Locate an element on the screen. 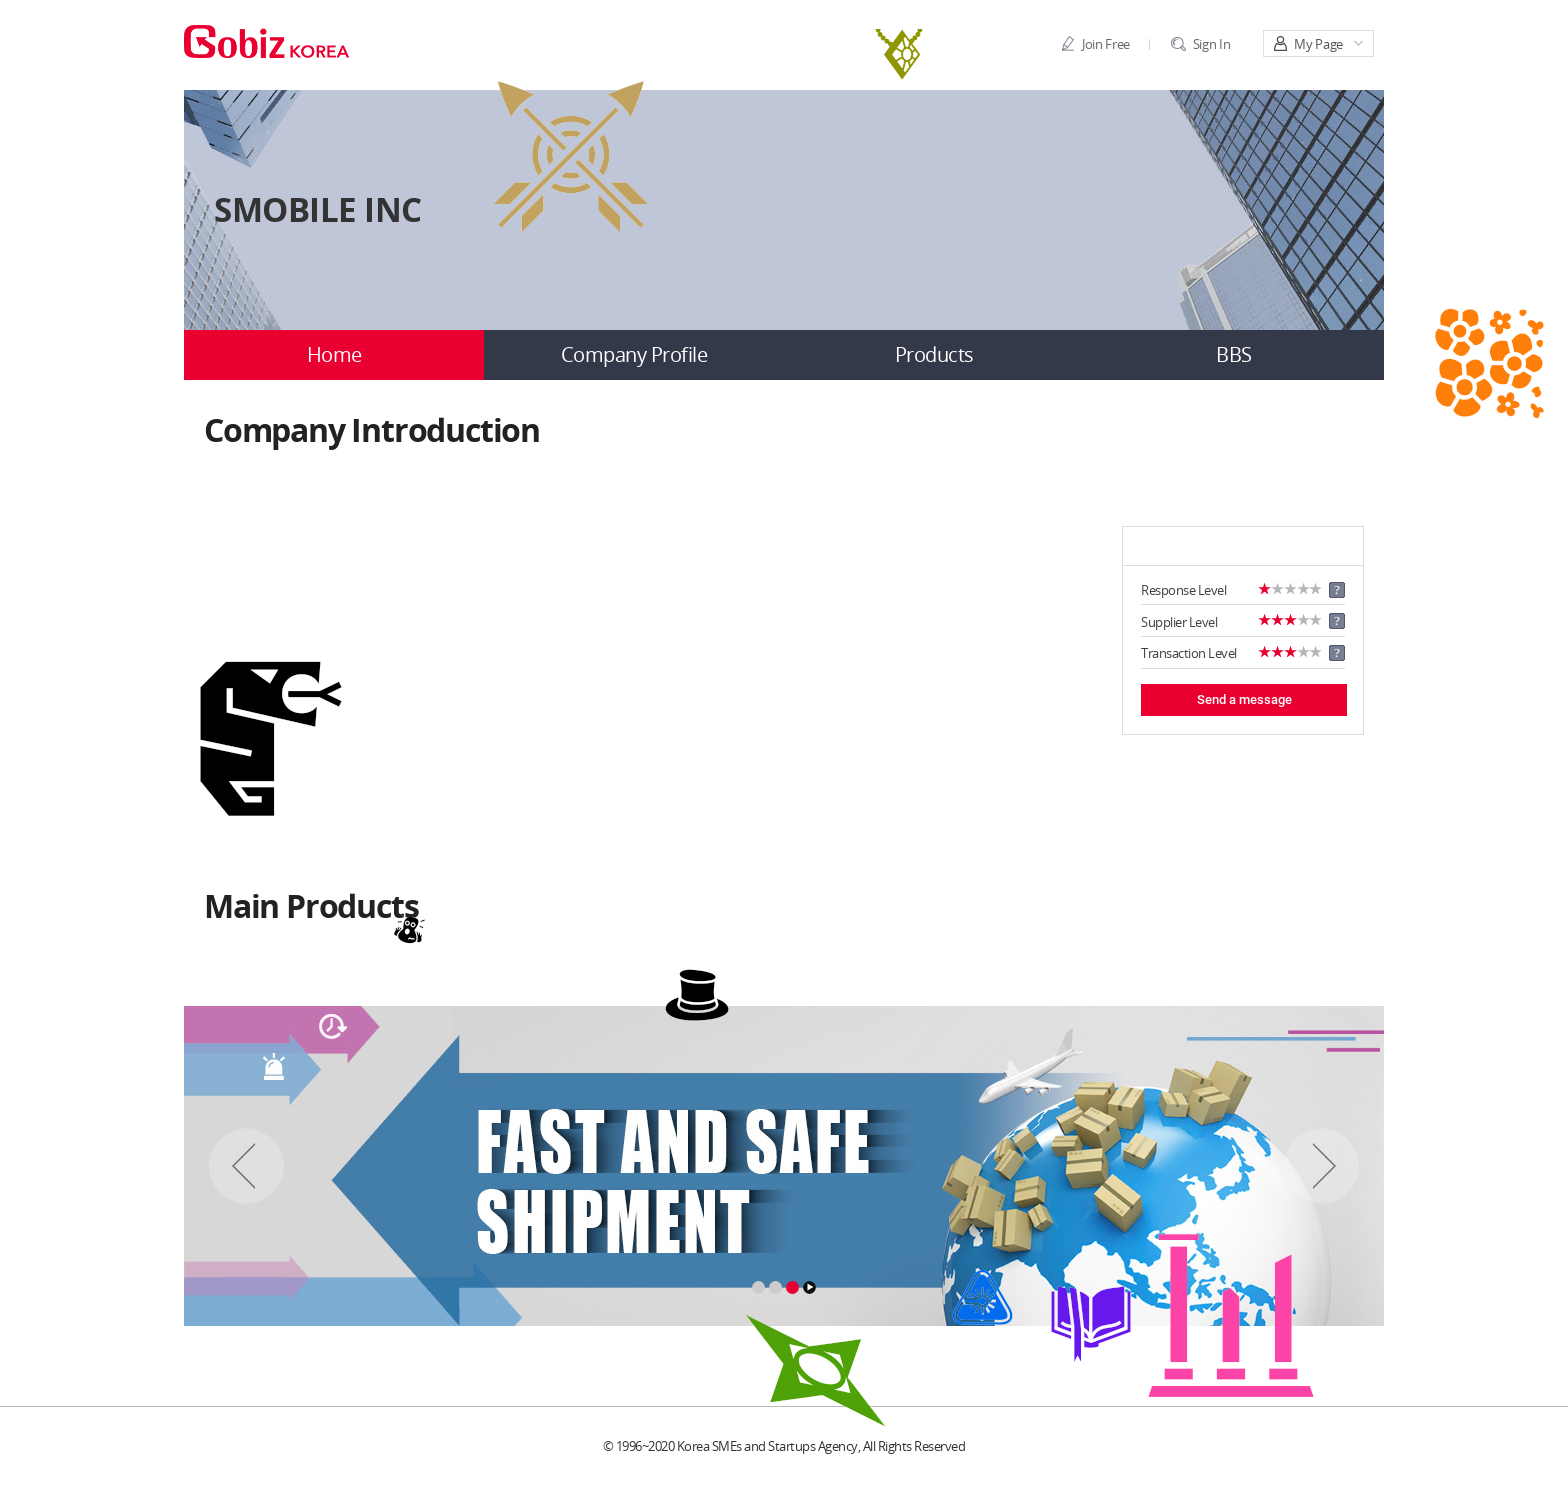 This screenshot has width=1568, height=1506. save current page as a bookmark is located at coordinates (1091, 1322).